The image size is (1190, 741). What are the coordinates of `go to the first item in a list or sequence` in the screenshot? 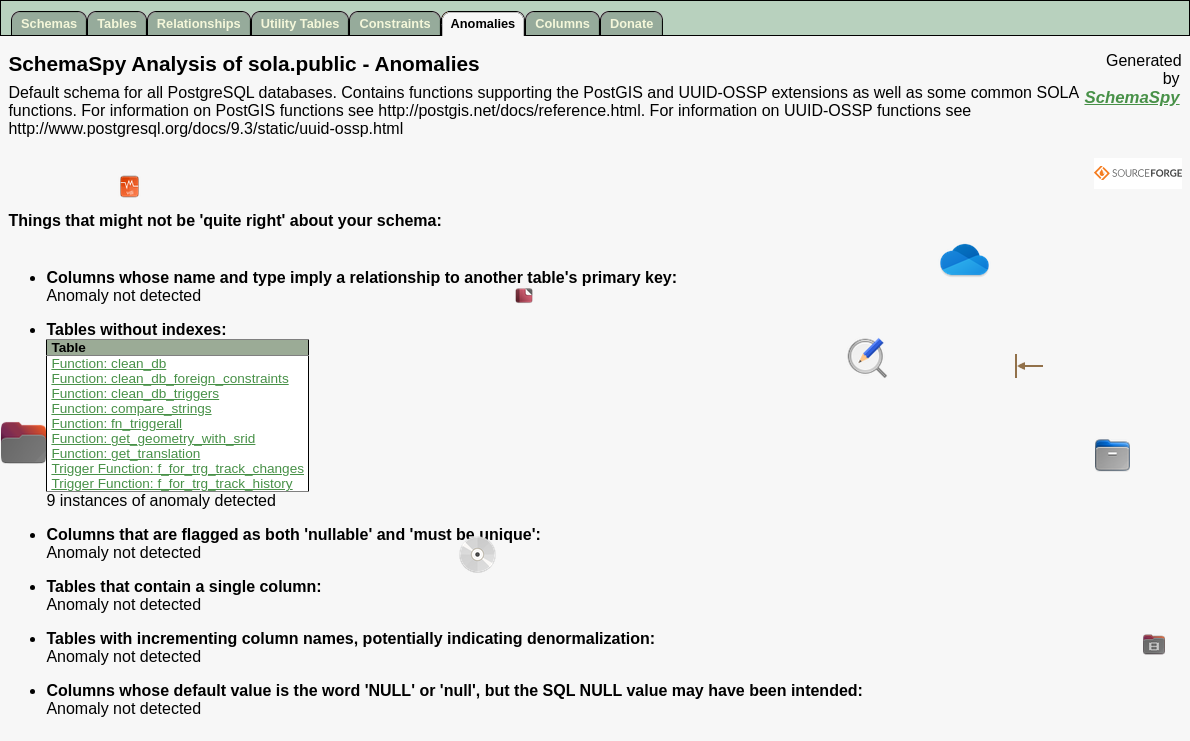 It's located at (1029, 366).